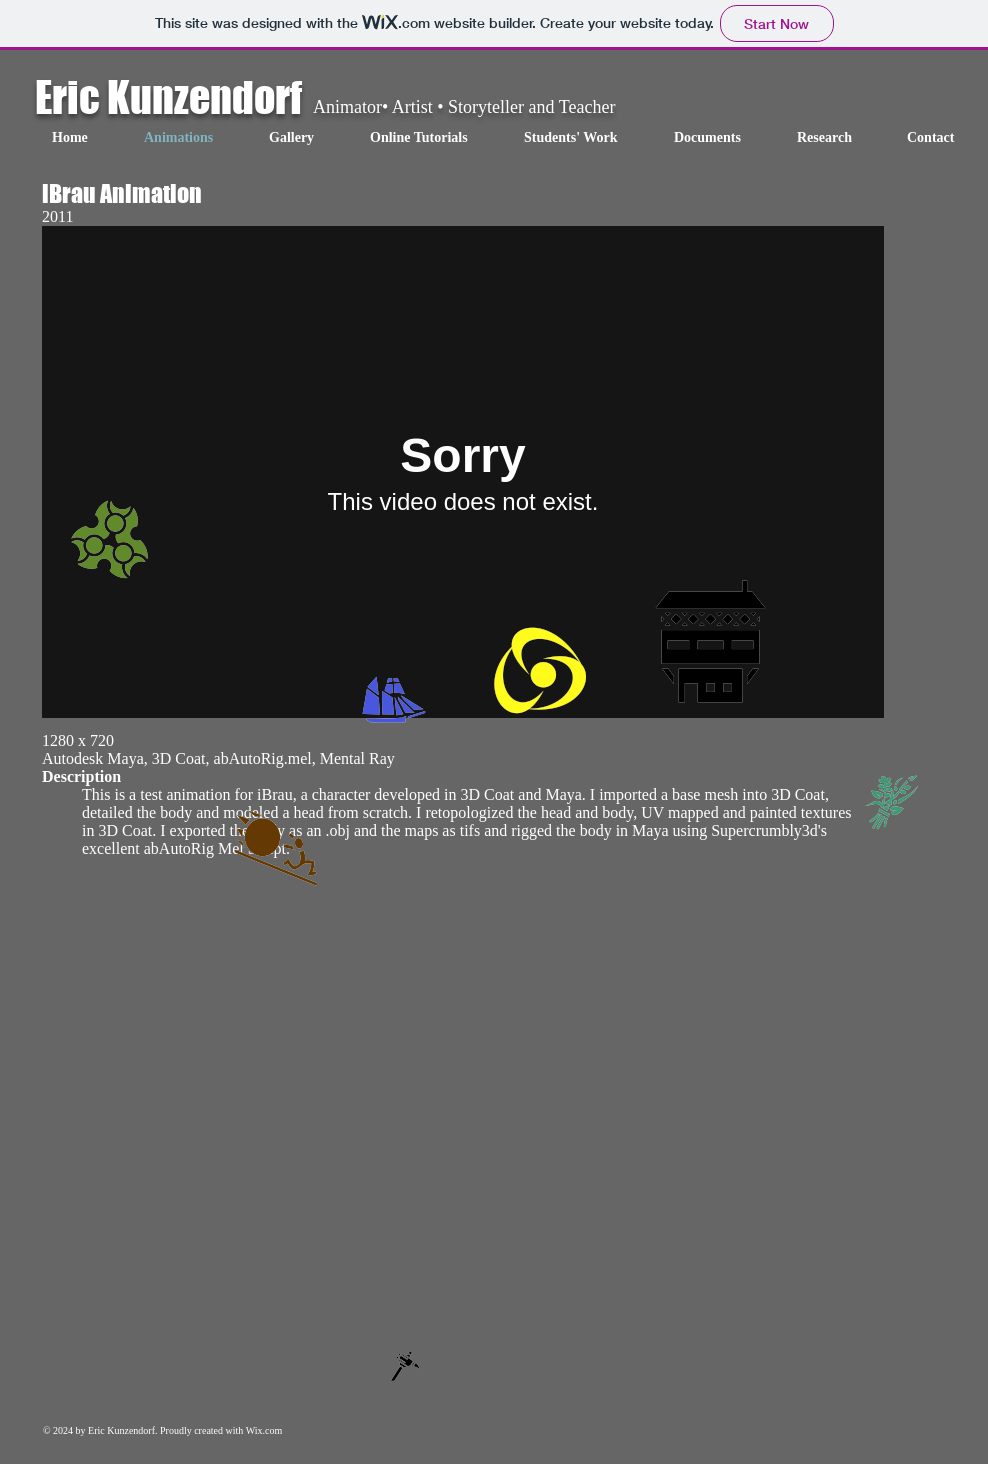 The width and height of the screenshot is (988, 1464). I want to click on navigate to sailing or boating features, so click(393, 699).